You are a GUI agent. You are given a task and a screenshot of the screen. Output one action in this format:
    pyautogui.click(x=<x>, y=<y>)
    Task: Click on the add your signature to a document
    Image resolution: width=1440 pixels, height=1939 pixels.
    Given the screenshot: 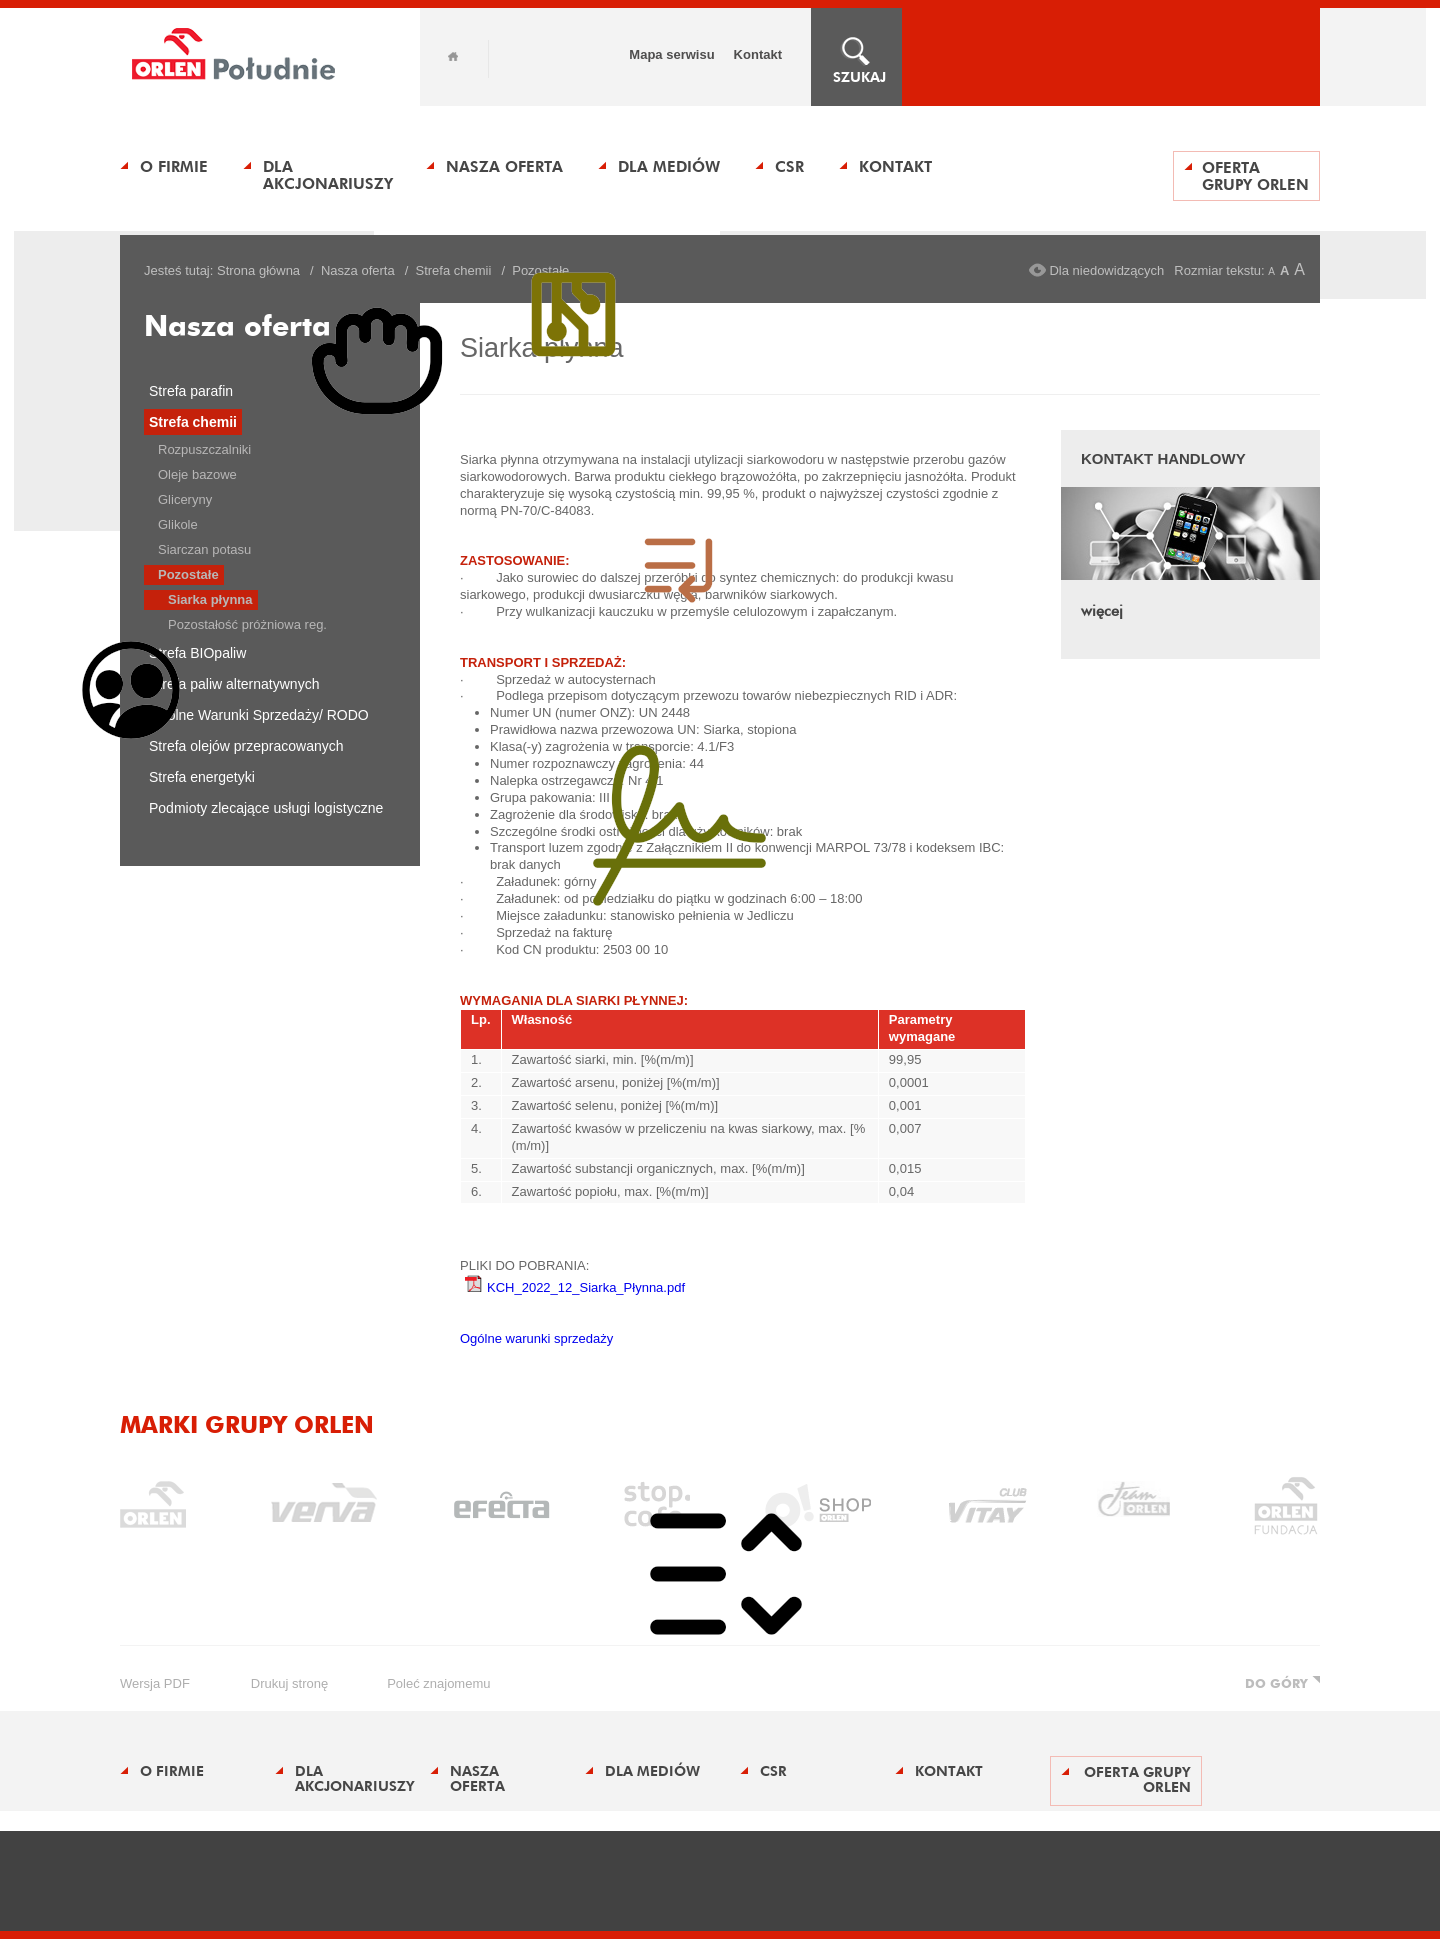 What is the action you would take?
    pyautogui.click(x=679, y=825)
    